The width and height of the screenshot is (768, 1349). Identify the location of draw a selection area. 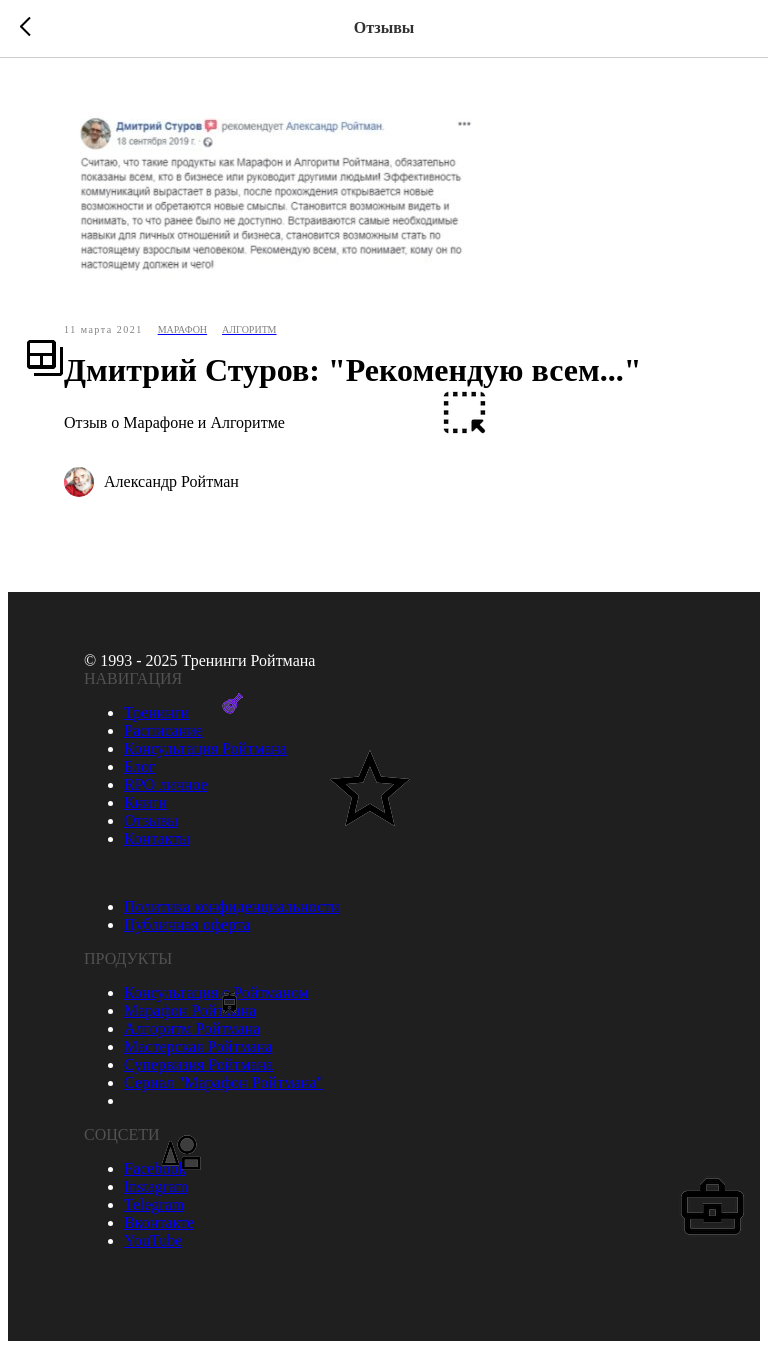
(464, 412).